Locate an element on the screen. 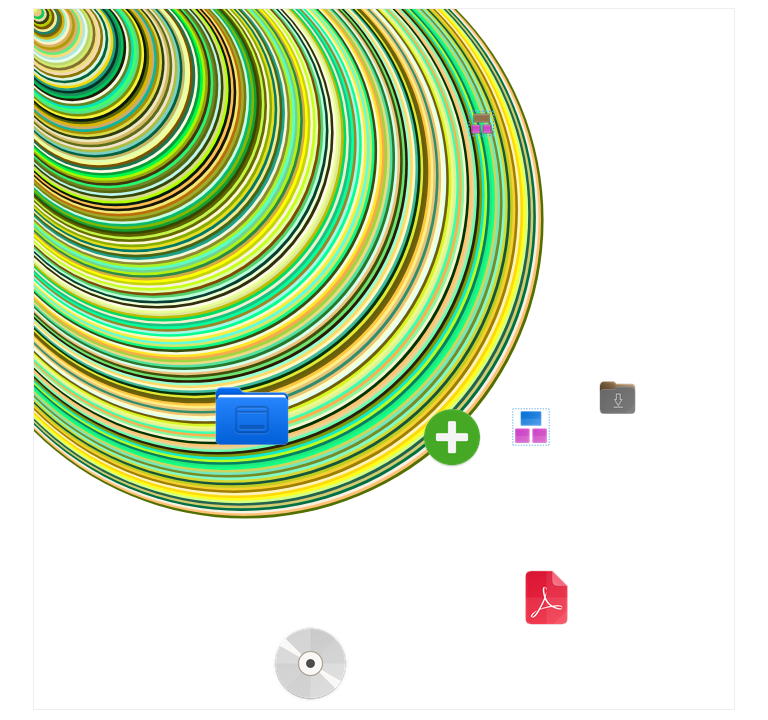  open desktop folder is located at coordinates (252, 416).